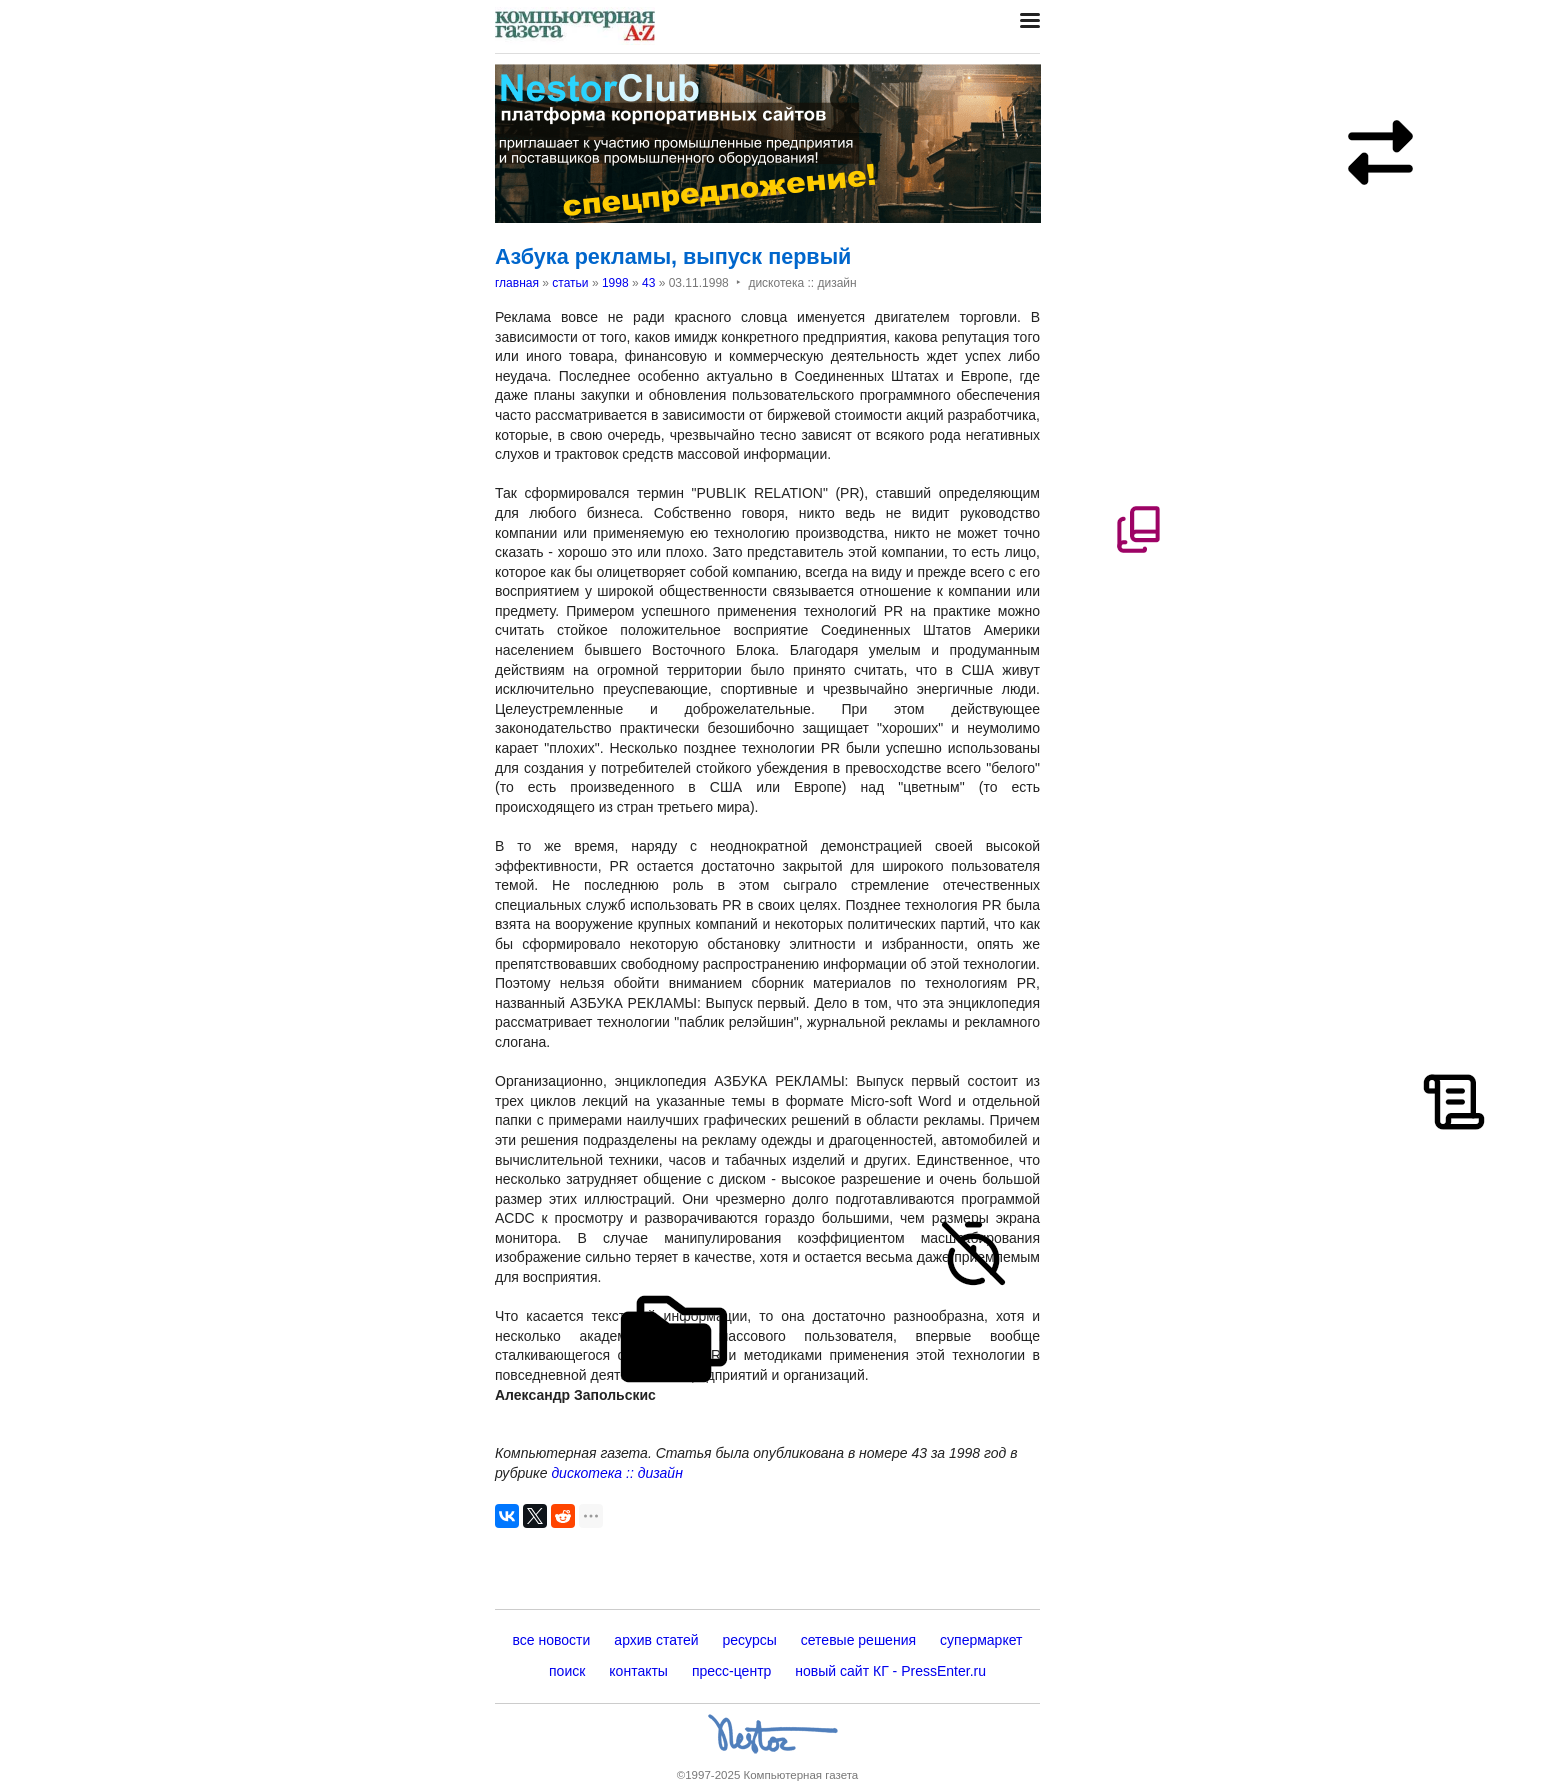 This screenshot has height=1782, width=1550. What do you see at coordinates (973, 1253) in the screenshot?
I see `disable or cancel timer` at bounding box center [973, 1253].